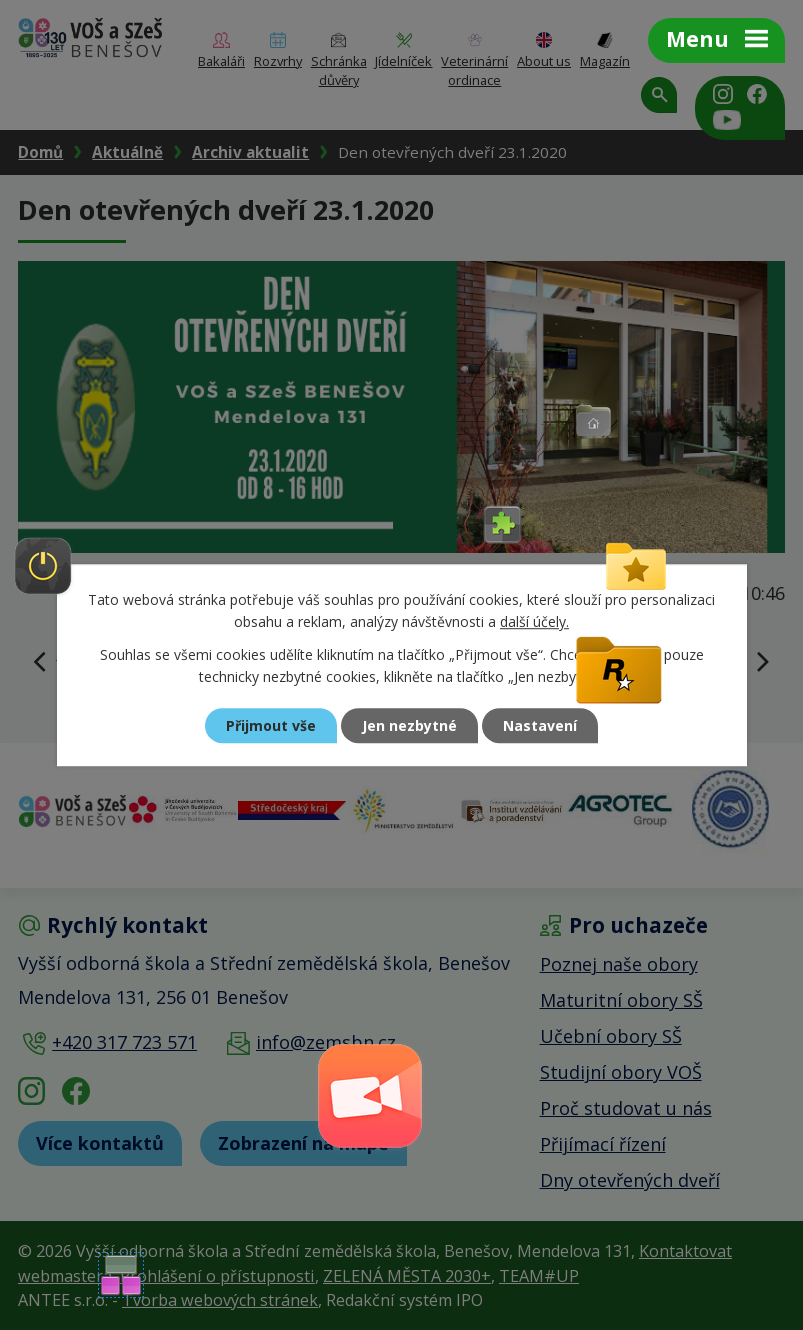  What do you see at coordinates (593, 420) in the screenshot?
I see `access your home folder` at bounding box center [593, 420].